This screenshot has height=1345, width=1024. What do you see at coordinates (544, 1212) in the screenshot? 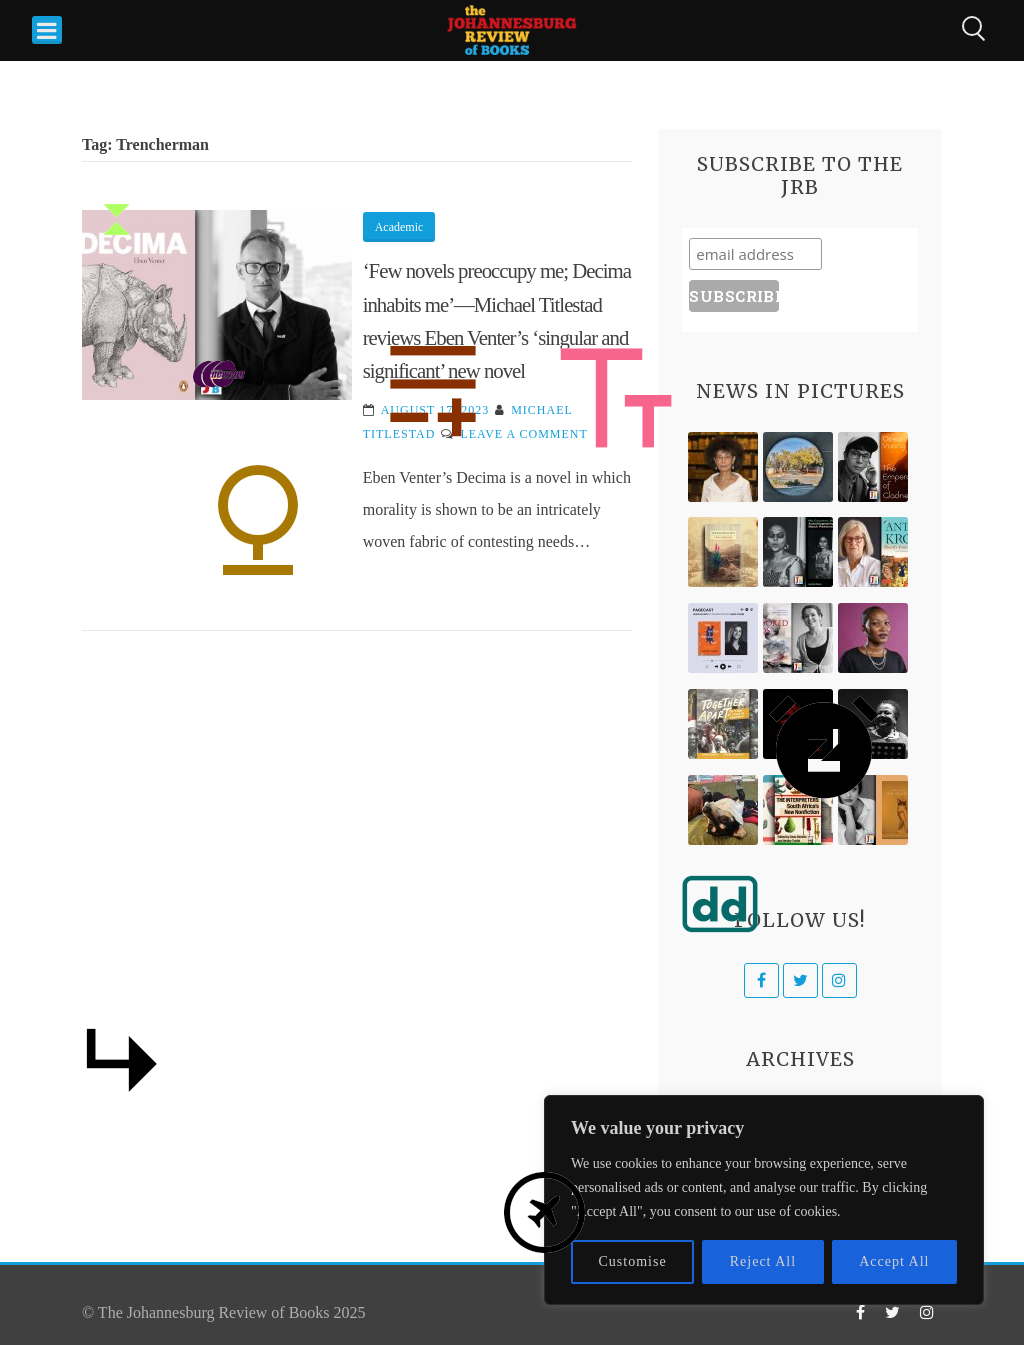
I see `cockpit server management application logo` at bounding box center [544, 1212].